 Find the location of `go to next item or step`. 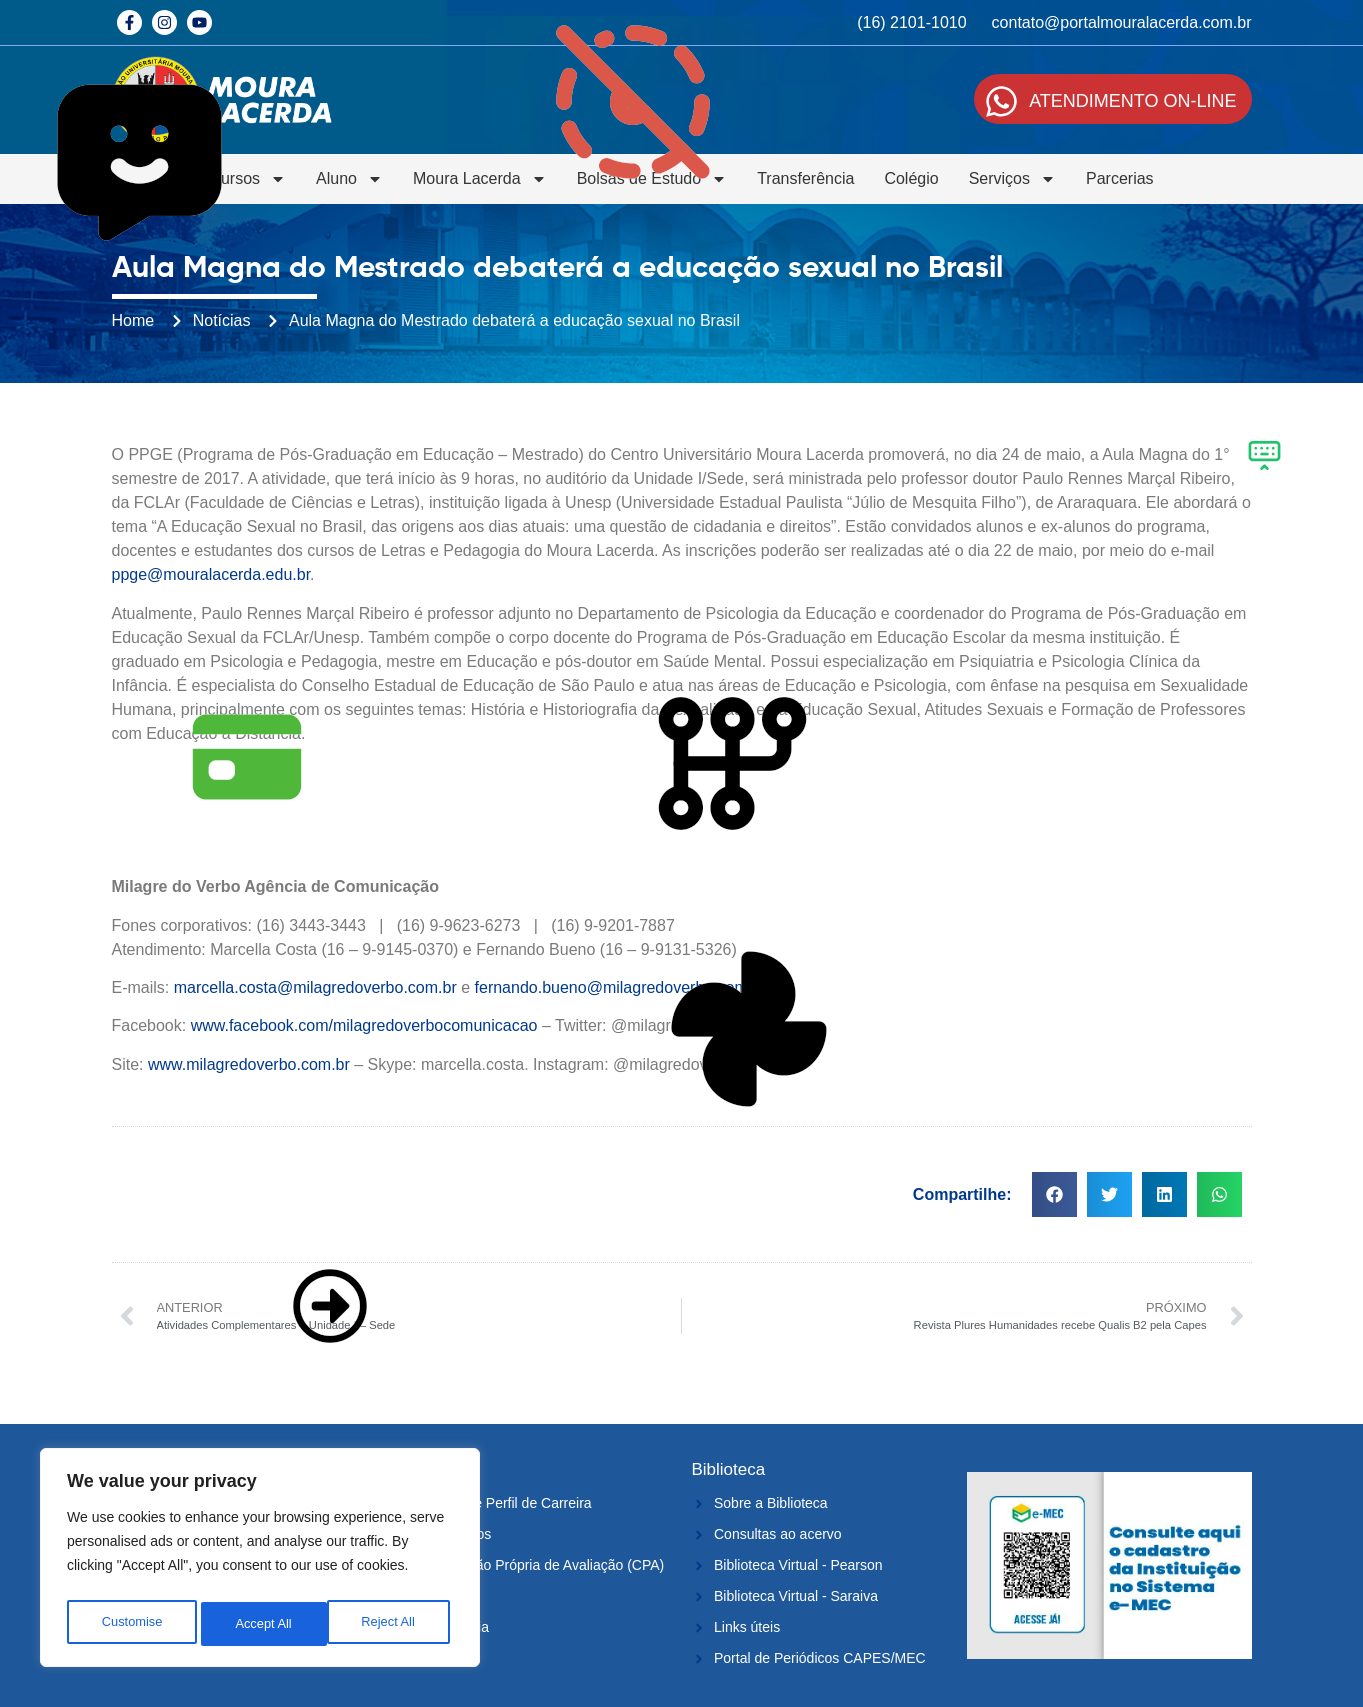

go to next item or step is located at coordinates (330, 1306).